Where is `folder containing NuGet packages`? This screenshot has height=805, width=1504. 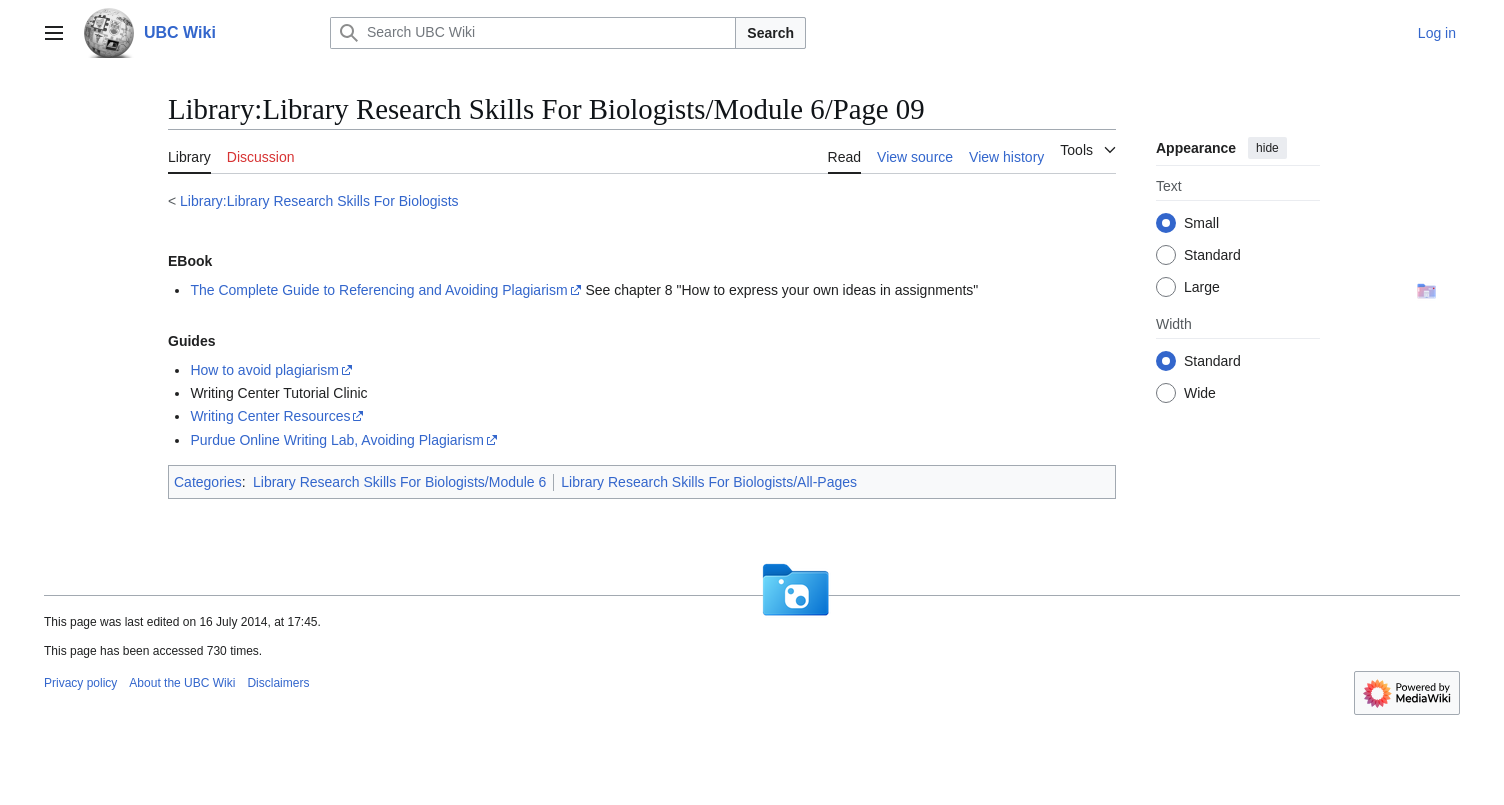
folder containing NuGet packages is located at coordinates (795, 591).